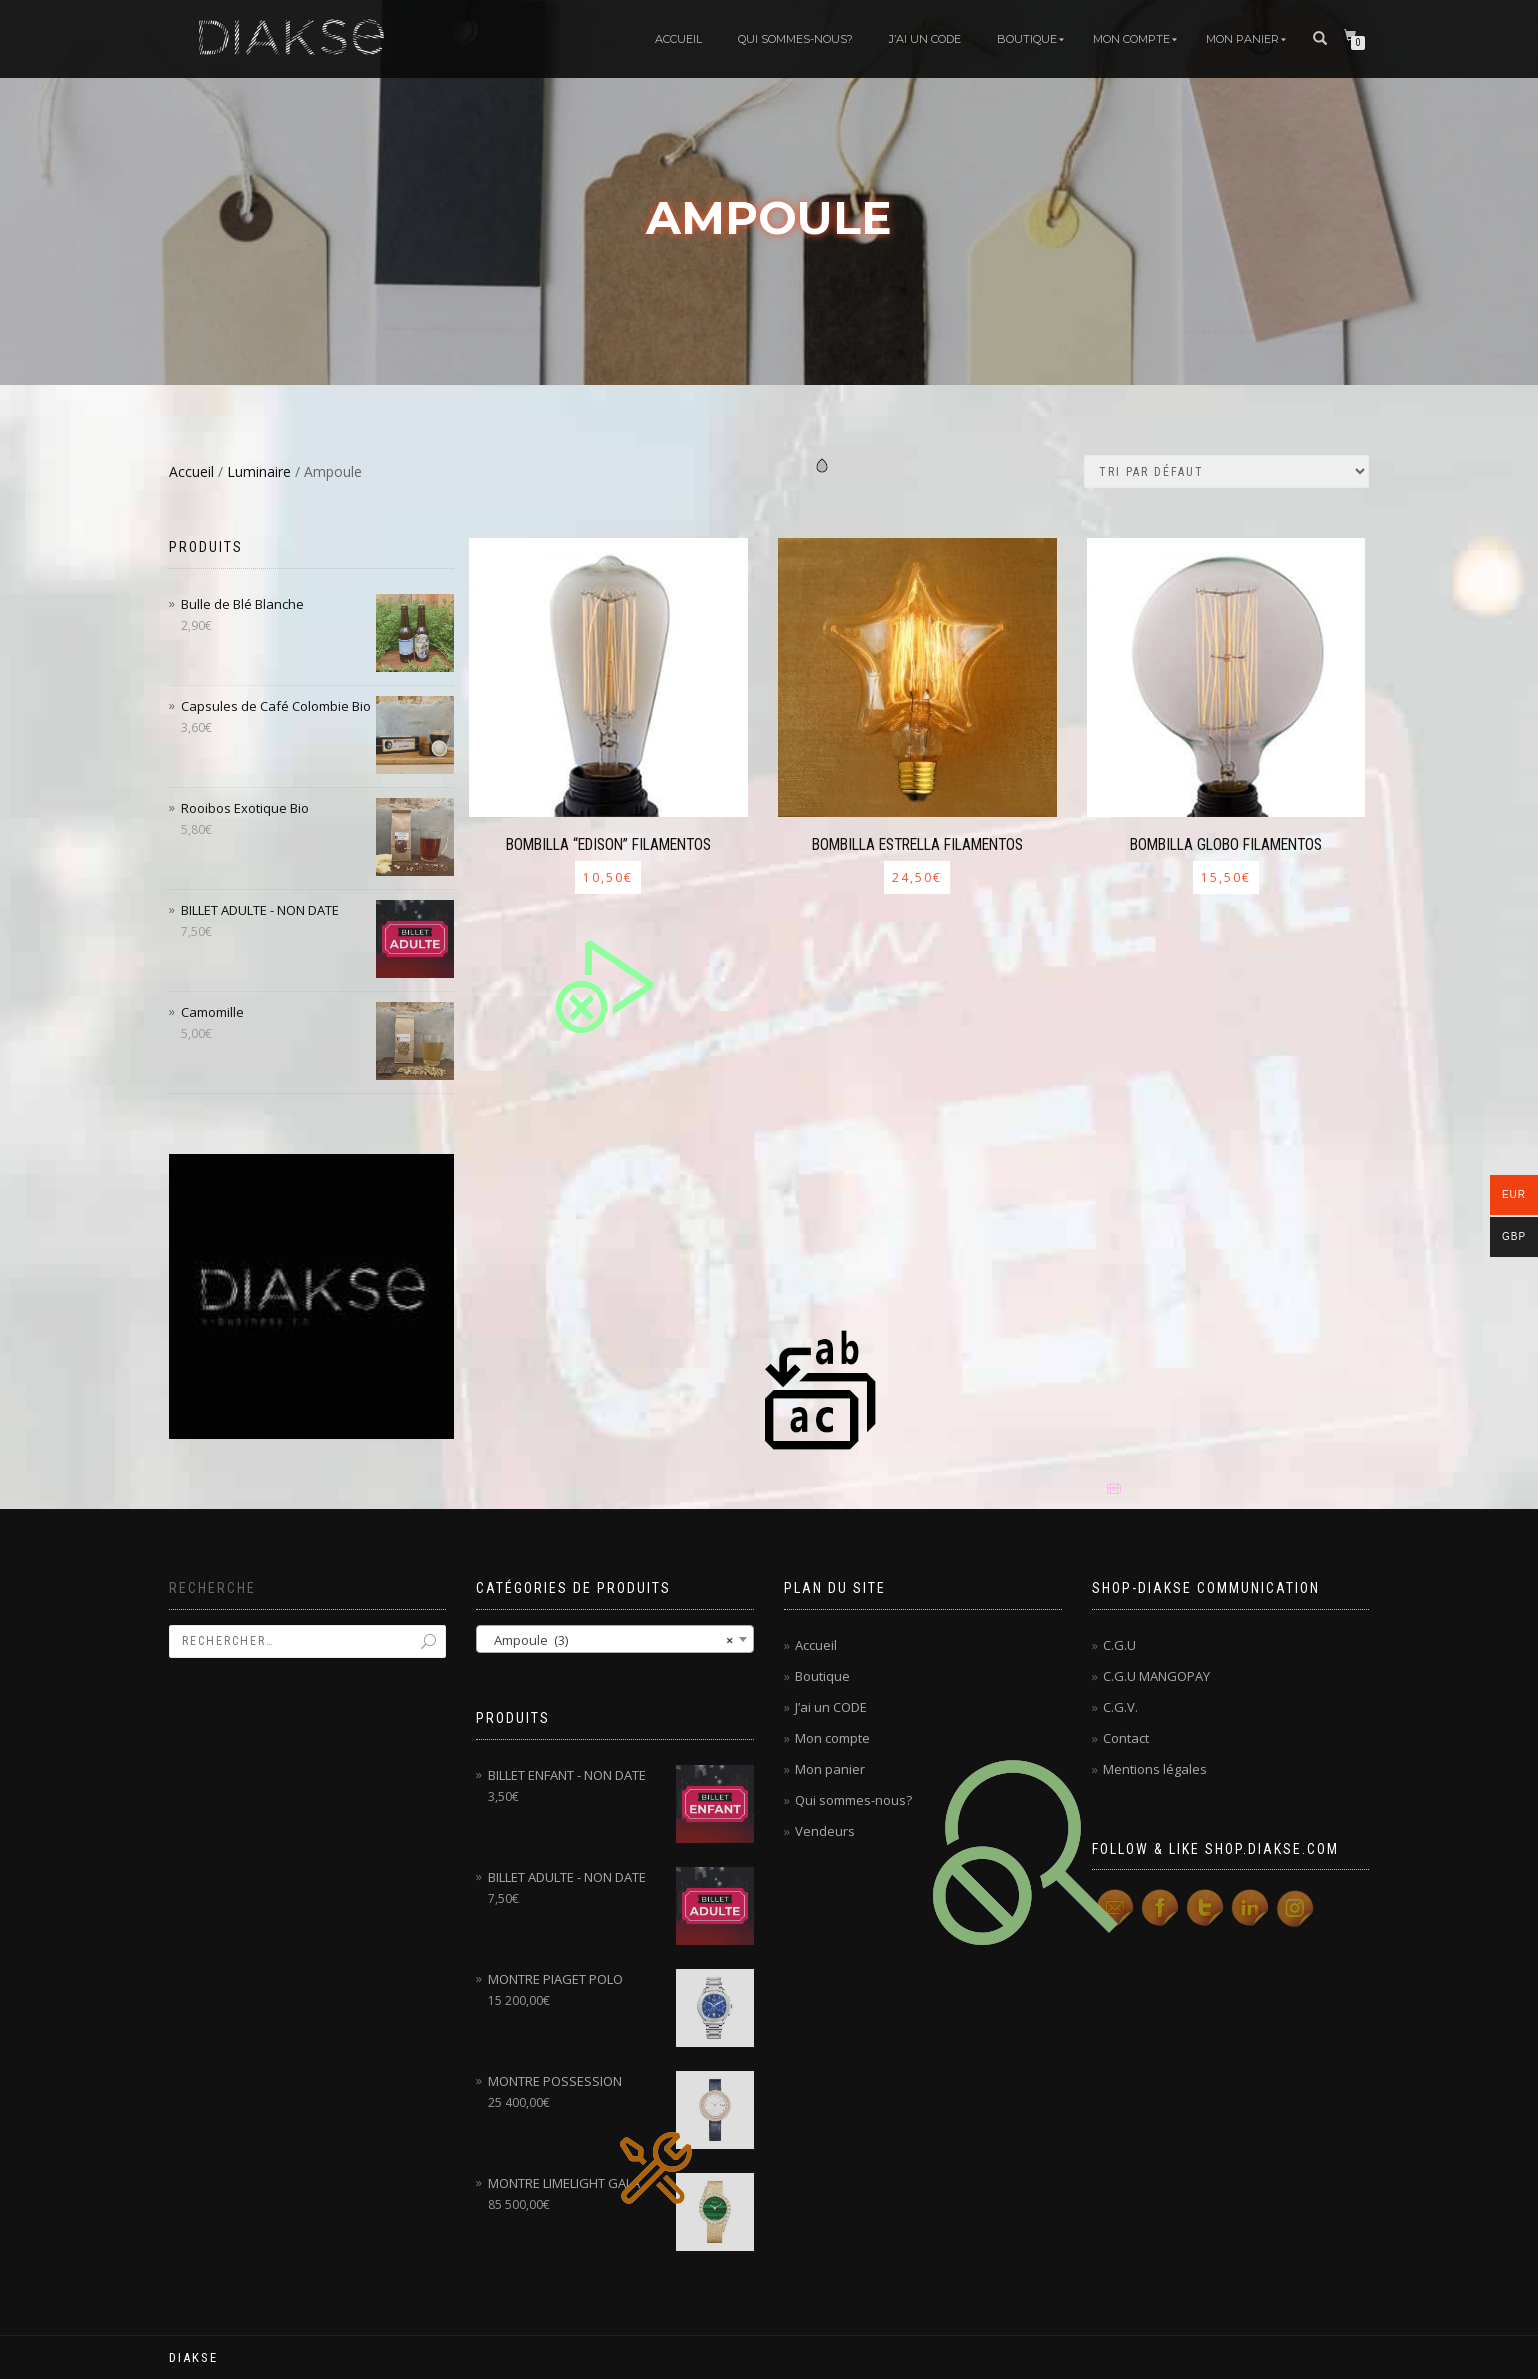 The image size is (1538, 2379). I want to click on run with errors detected, so click(606, 982).